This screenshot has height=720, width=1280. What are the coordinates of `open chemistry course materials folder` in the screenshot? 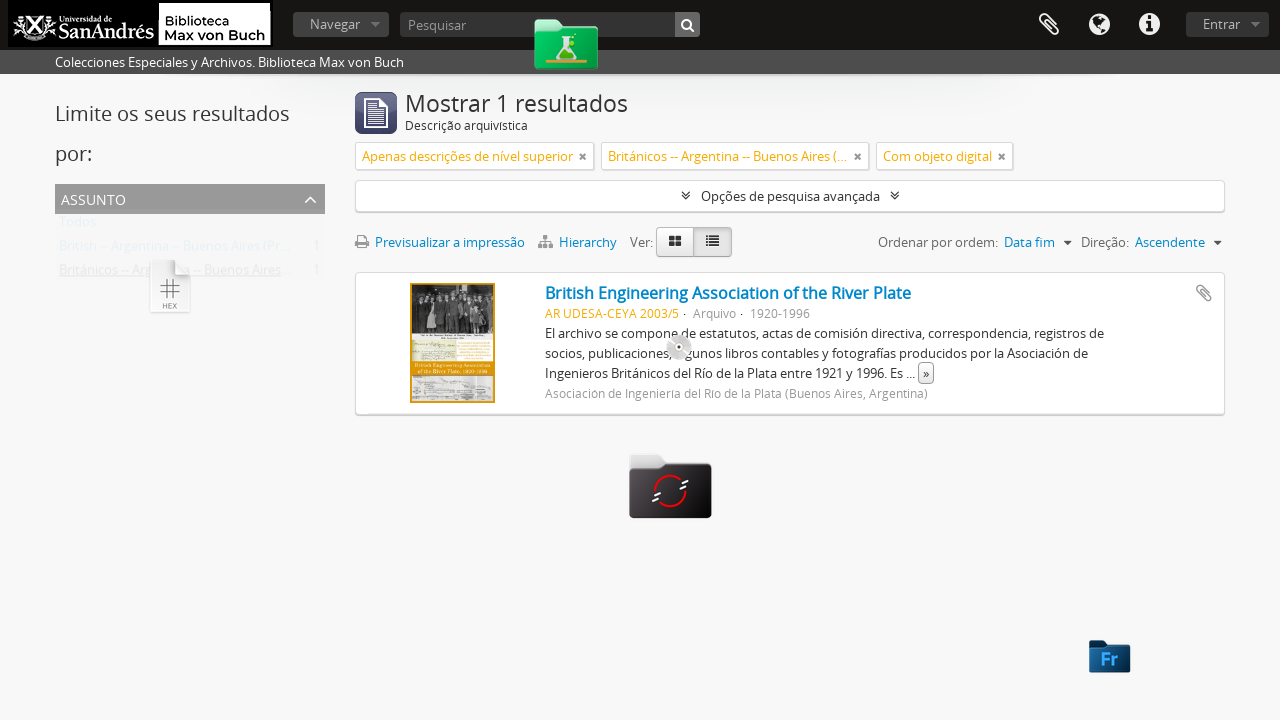 It's located at (566, 46).